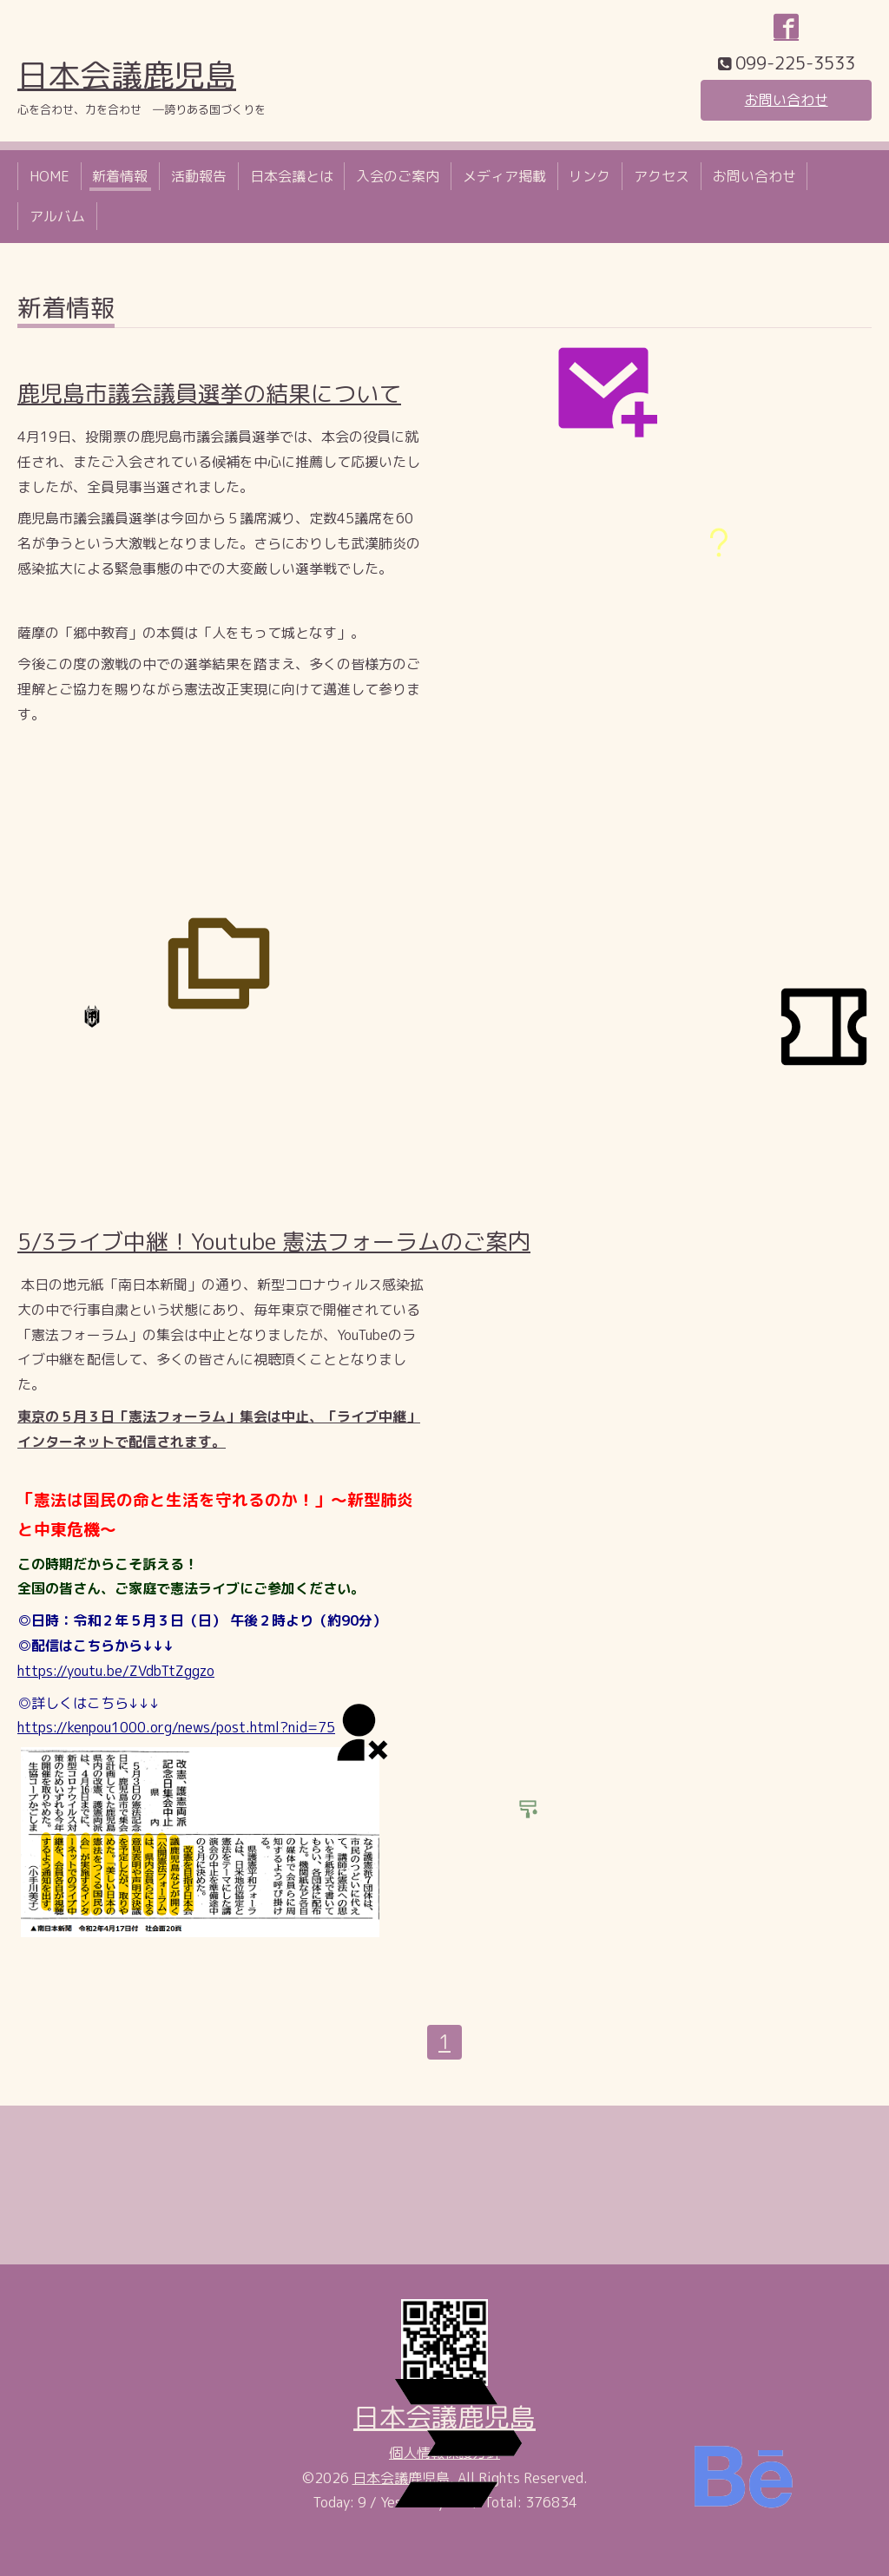  I want to click on access help or support information, so click(719, 542).